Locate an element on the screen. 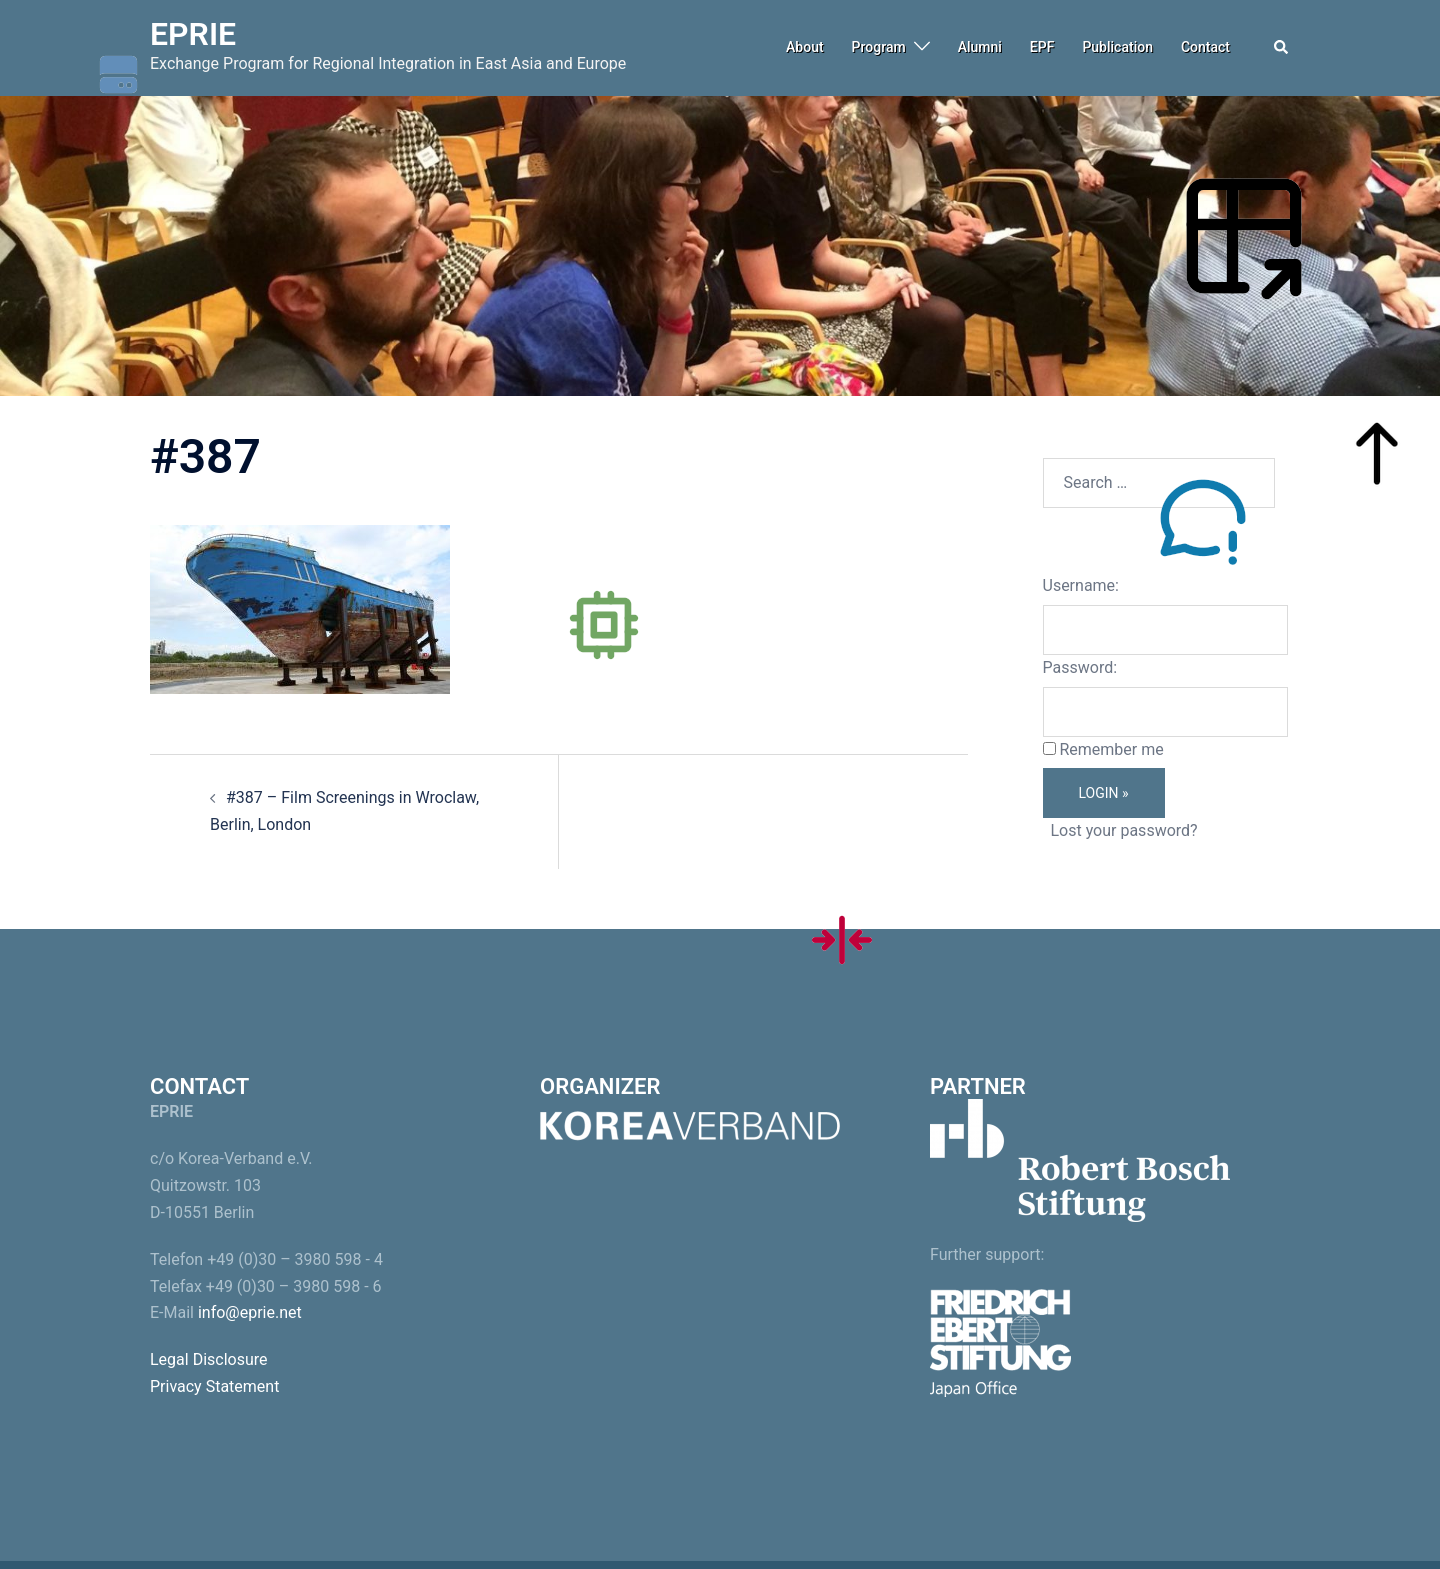  indicates an urgent or important message is located at coordinates (1203, 518).